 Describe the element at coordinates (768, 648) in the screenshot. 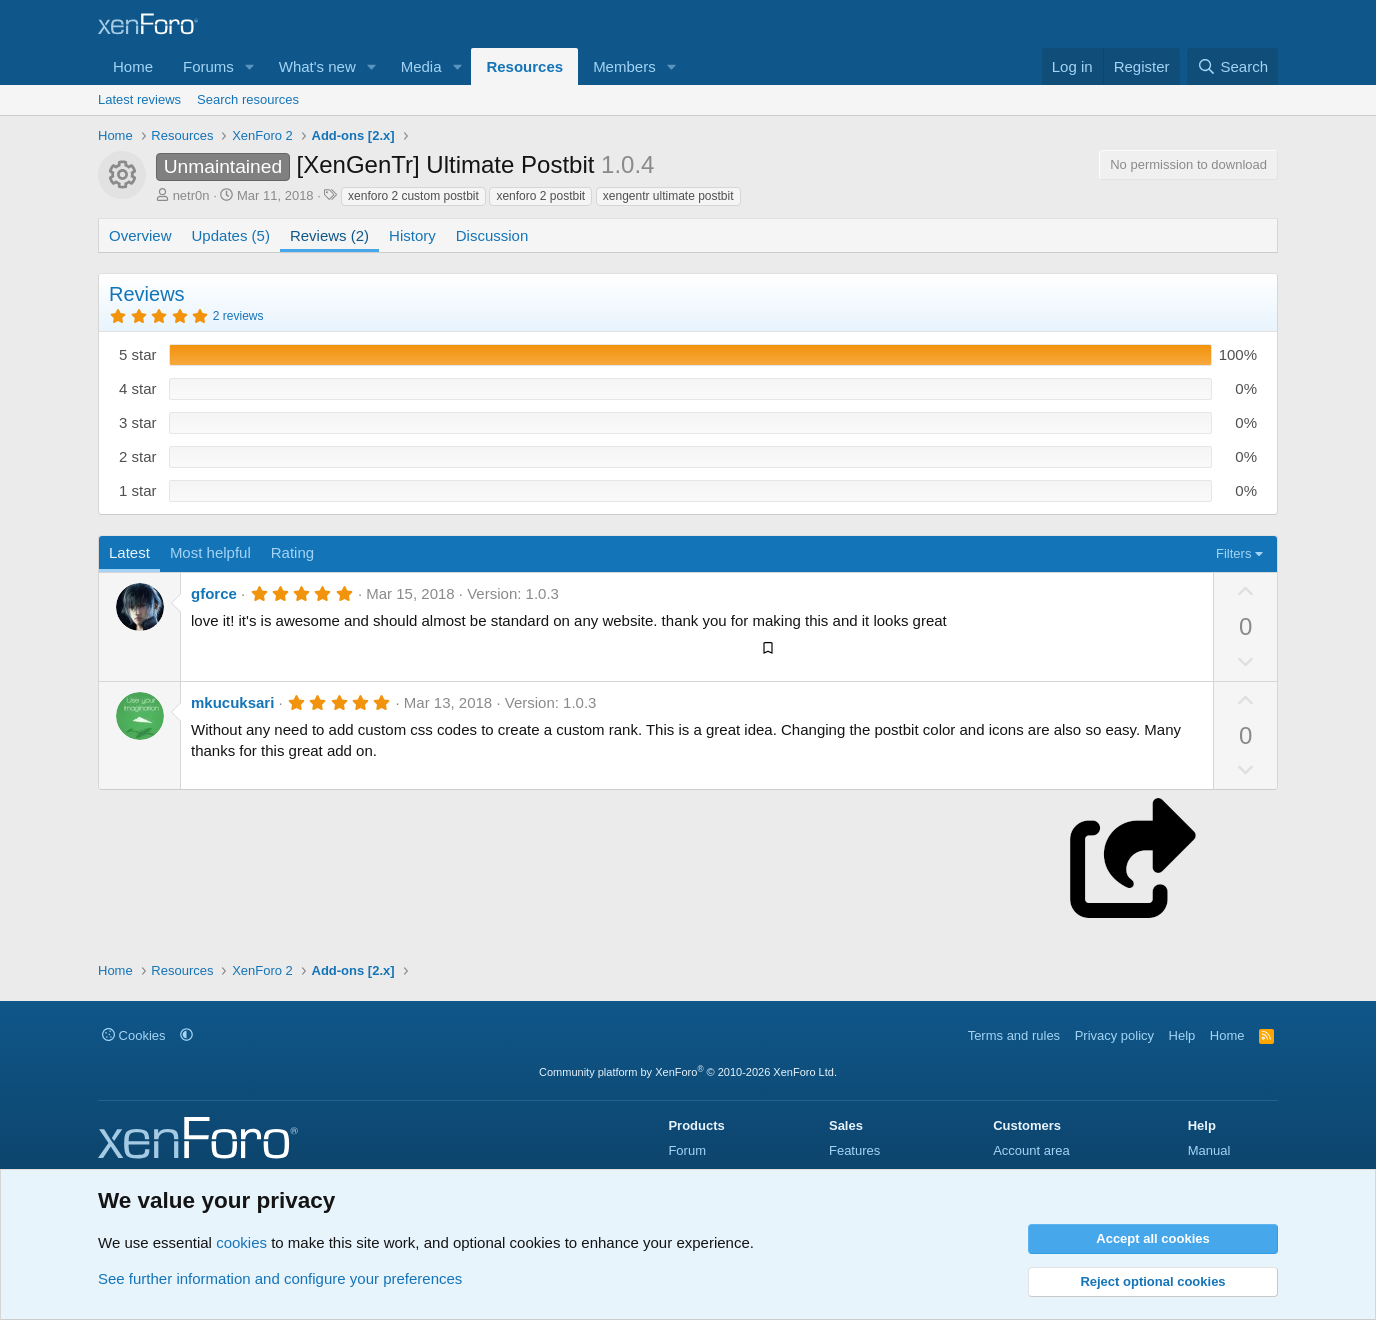

I see `save this item for later` at that location.